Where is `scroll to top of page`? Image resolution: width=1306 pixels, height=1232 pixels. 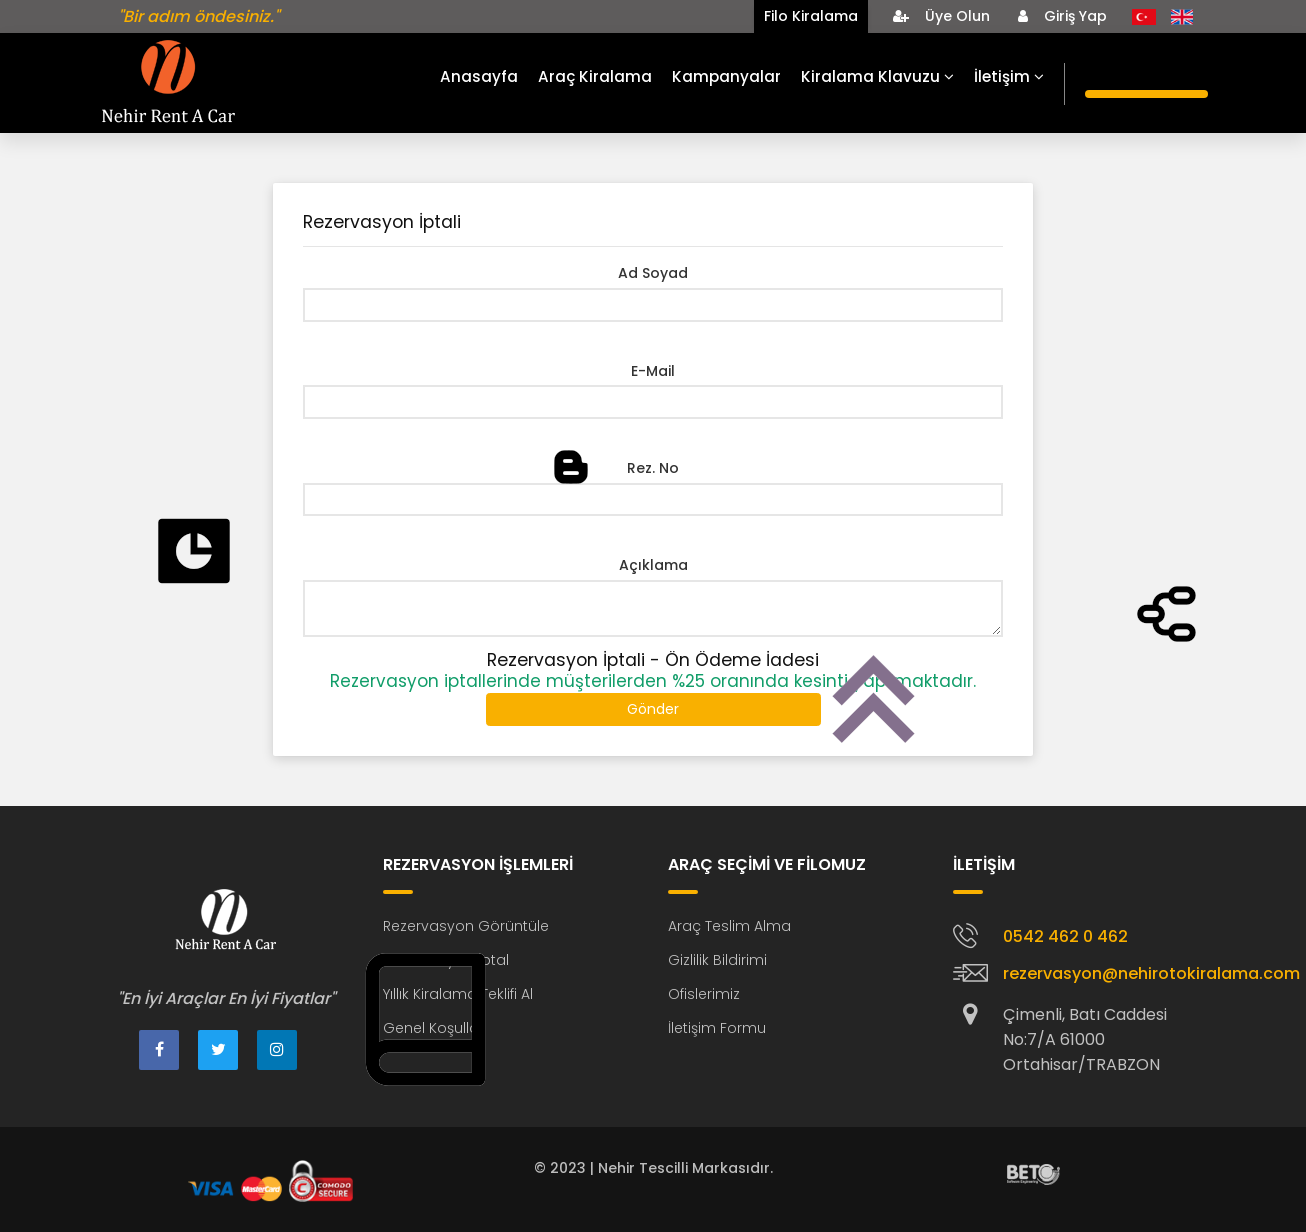
scroll to top of page is located at coordinates (873, 702).